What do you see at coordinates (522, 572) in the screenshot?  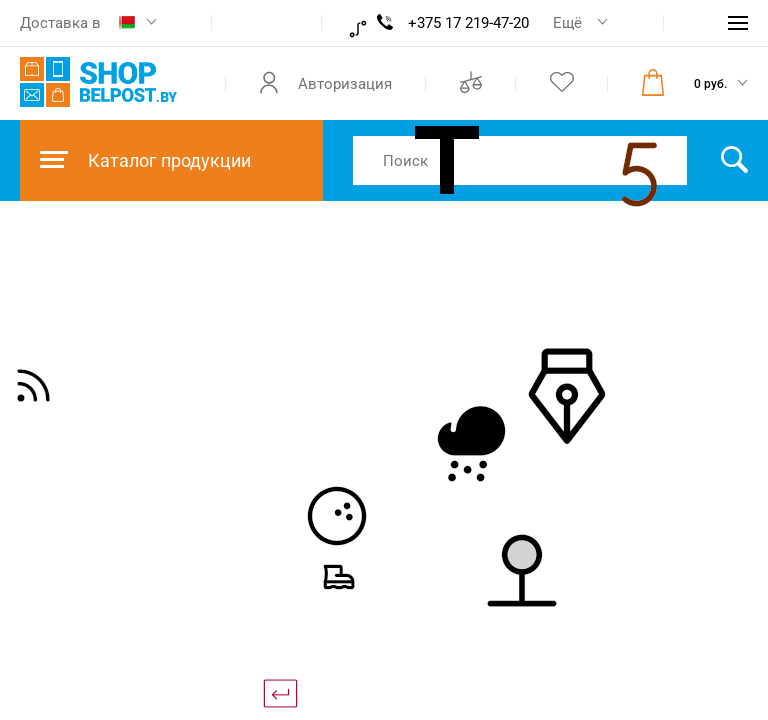 I see `mark a location on the map` at bounding box center [522, 572].